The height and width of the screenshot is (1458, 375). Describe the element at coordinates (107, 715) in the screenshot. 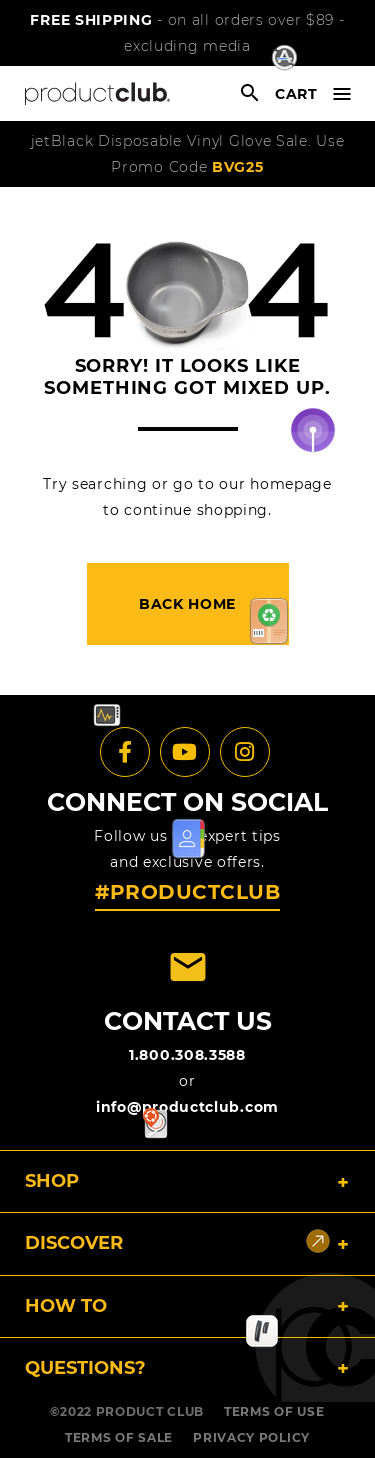

I see `open system monitor application` at that location.